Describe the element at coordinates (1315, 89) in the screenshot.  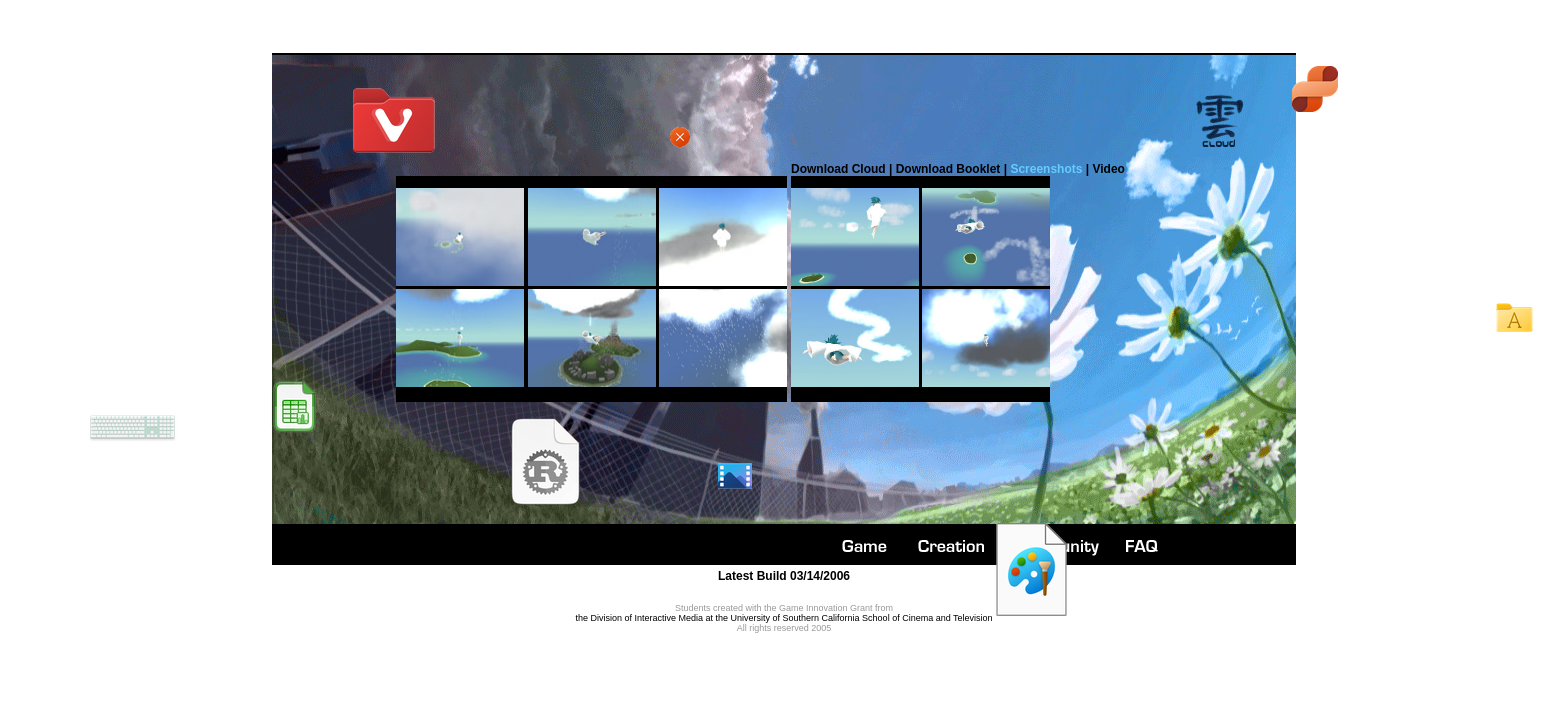
I see `open microsoft power apps` at that location.